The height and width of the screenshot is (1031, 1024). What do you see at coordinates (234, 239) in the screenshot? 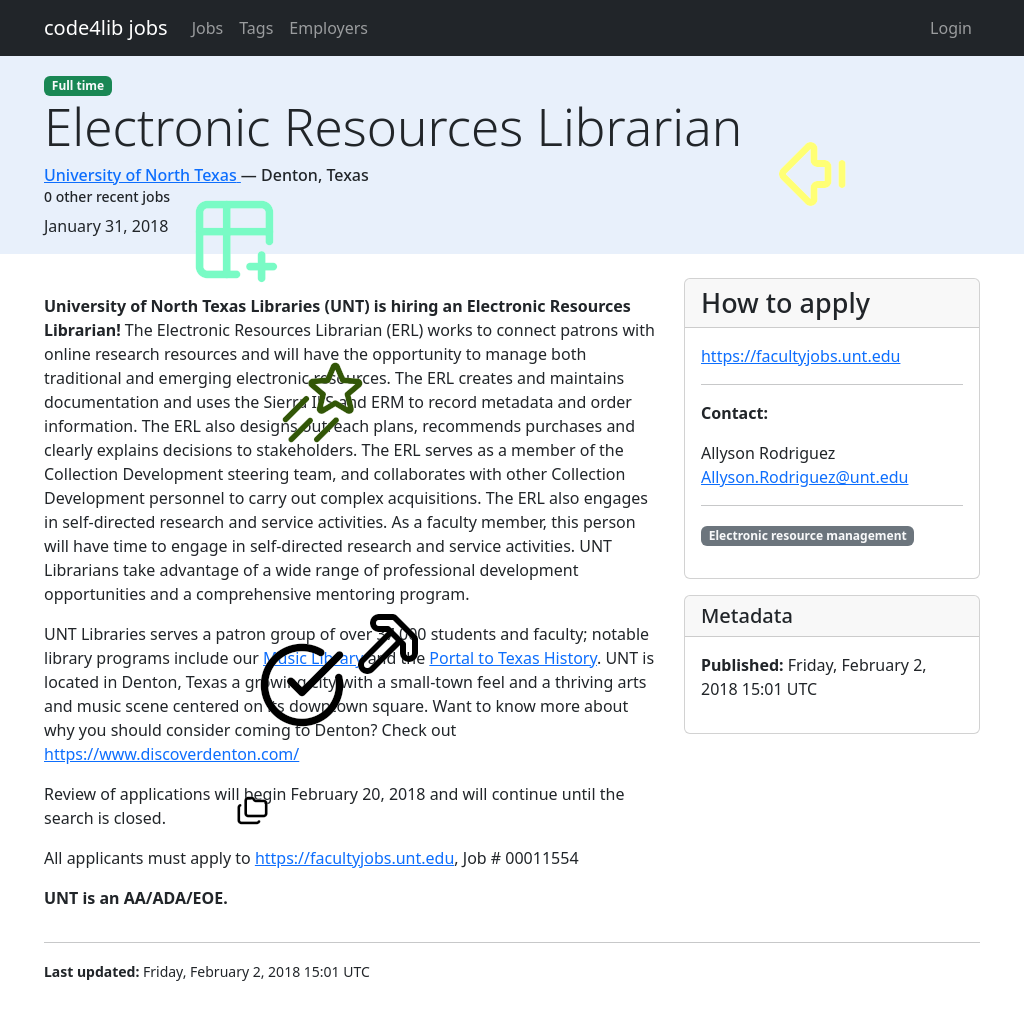
I see `add a new table or spreadsheet` at bounding box center [234, 239].